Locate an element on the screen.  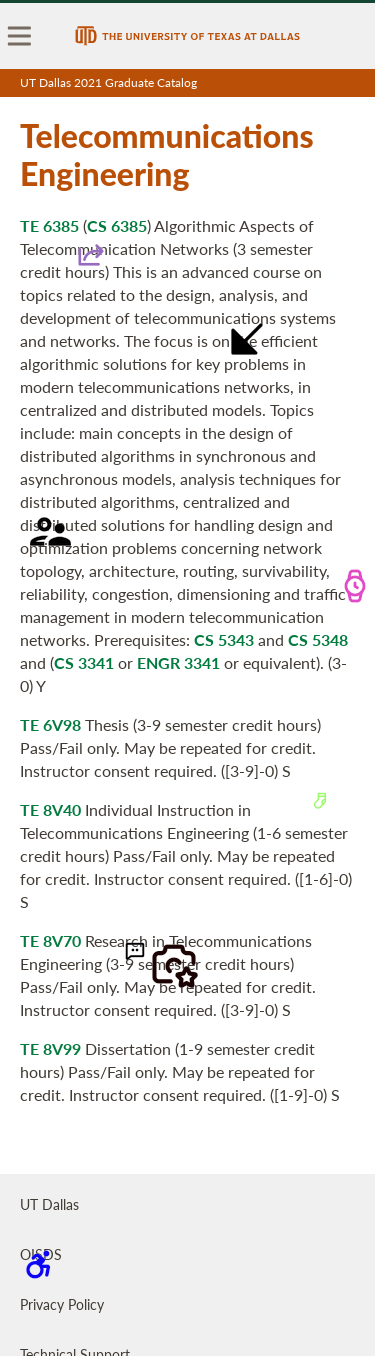
open chat or messaging is located at coordinates (135, 950).